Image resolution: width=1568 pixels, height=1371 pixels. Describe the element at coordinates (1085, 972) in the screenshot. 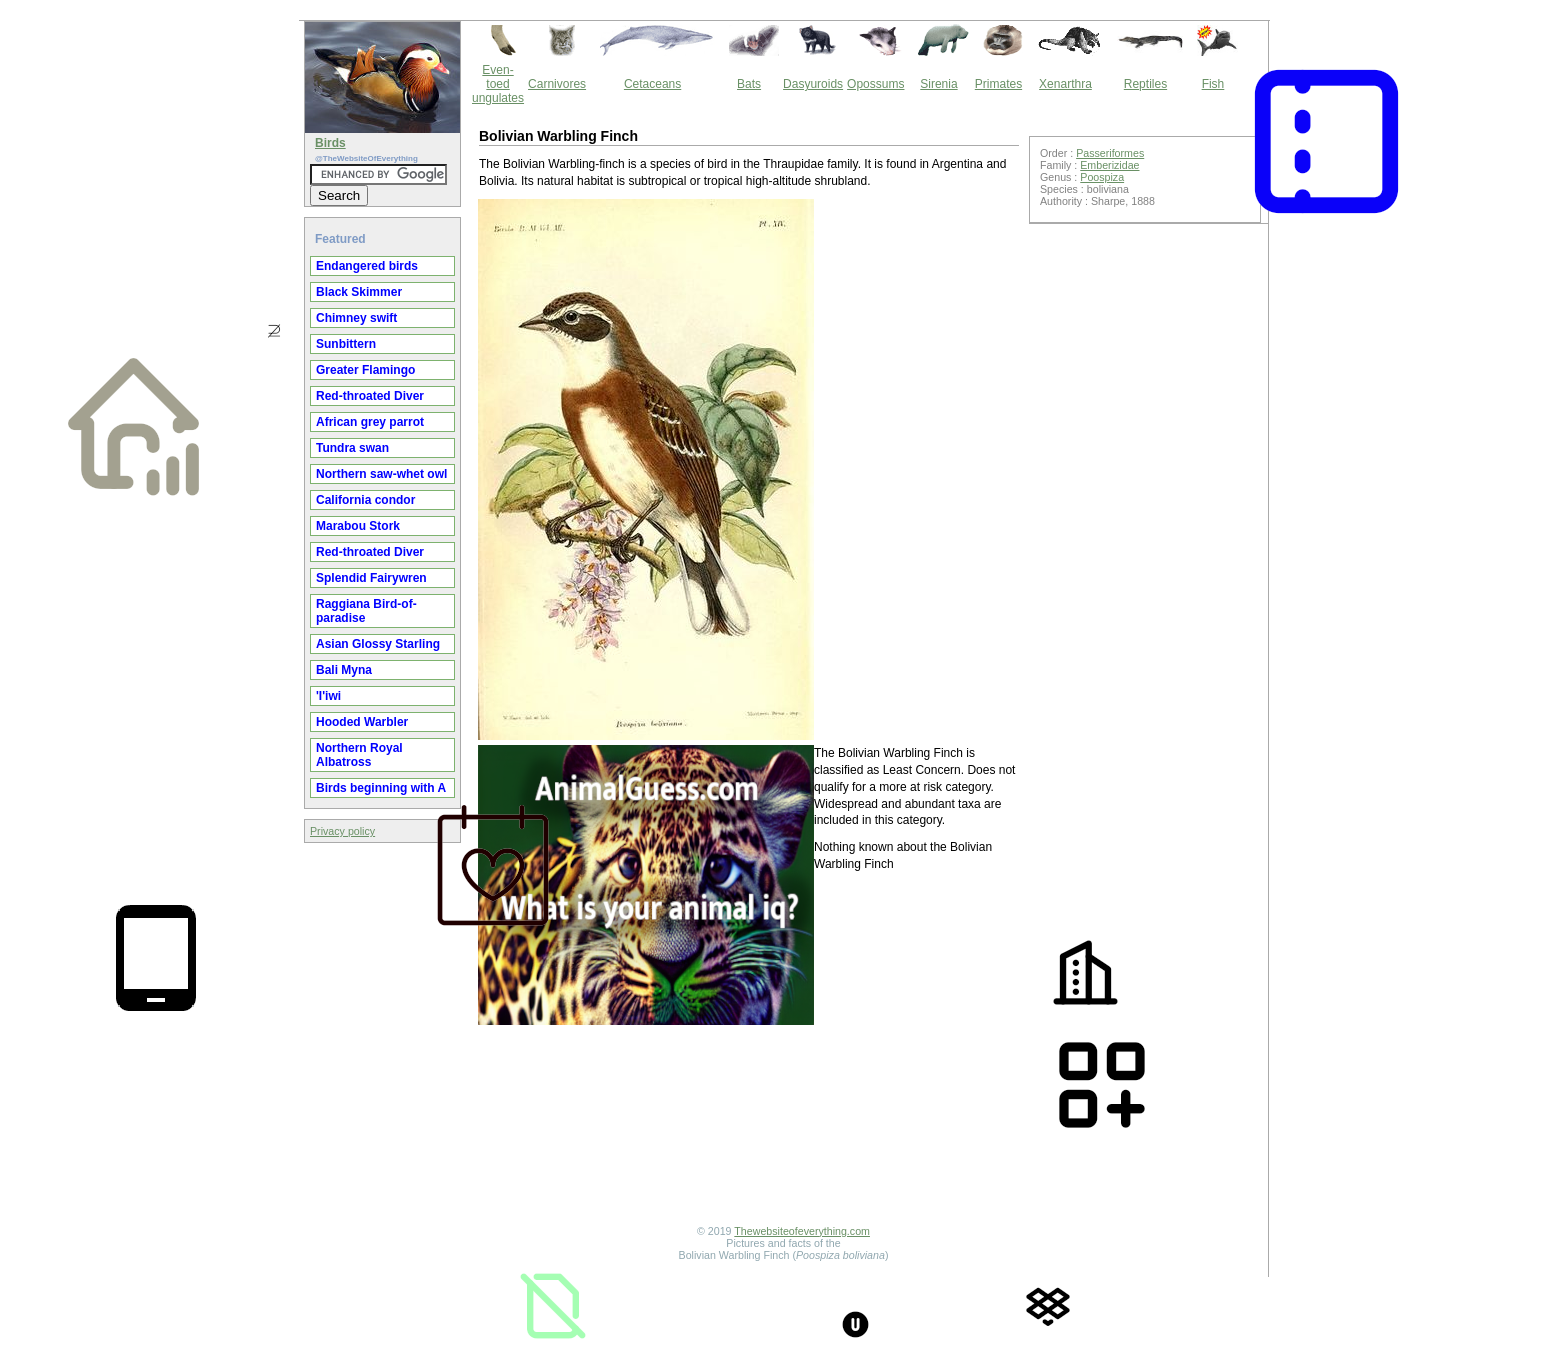

I see `view corporate or business location` at that location.